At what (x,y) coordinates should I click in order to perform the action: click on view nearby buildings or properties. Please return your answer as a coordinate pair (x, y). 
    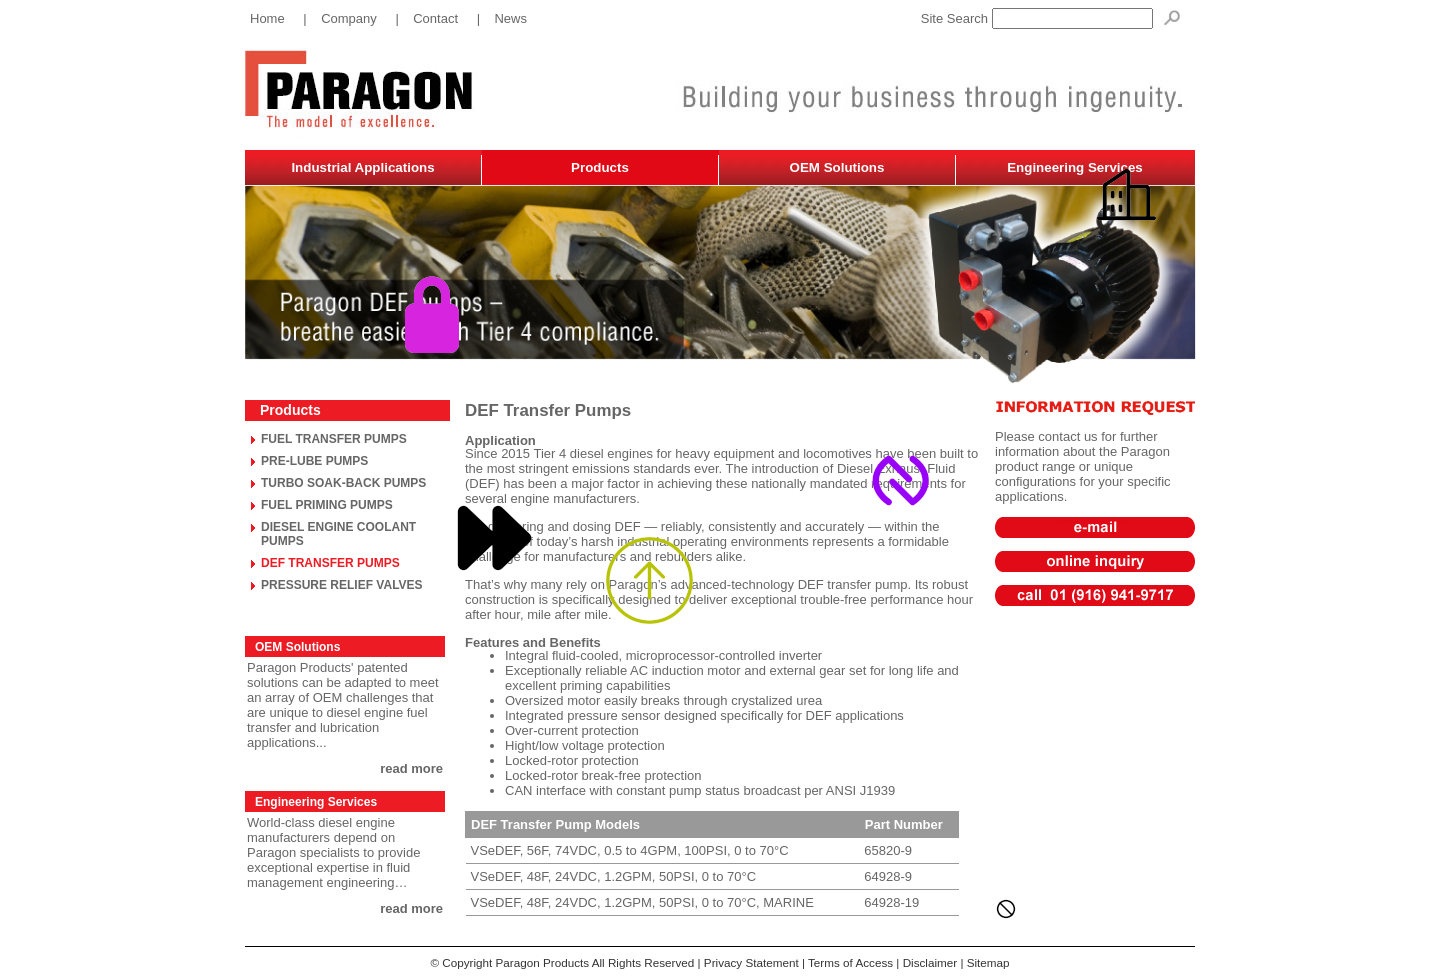
    Looking at the image, I should click on (1126, 196).